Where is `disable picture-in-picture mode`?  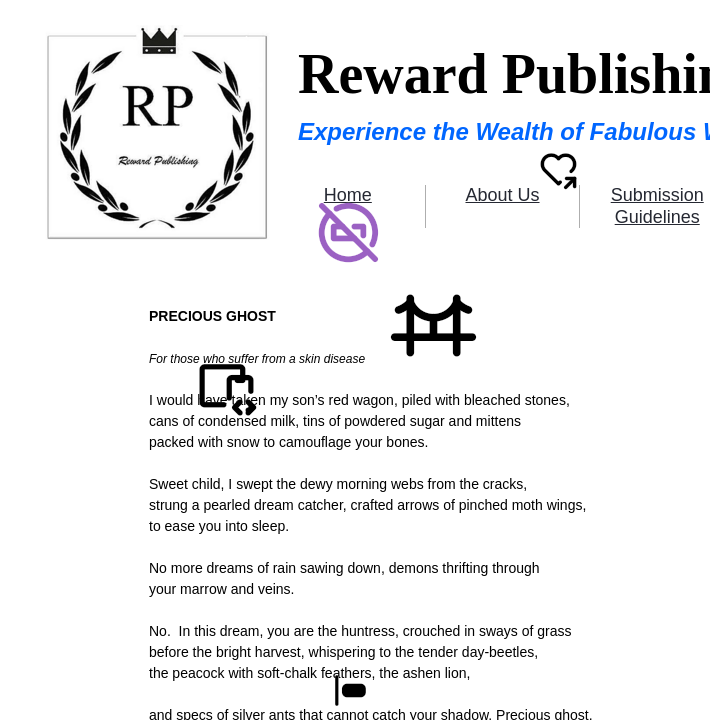
disable picture-in-picture mode is located at coordinates (348, 232).